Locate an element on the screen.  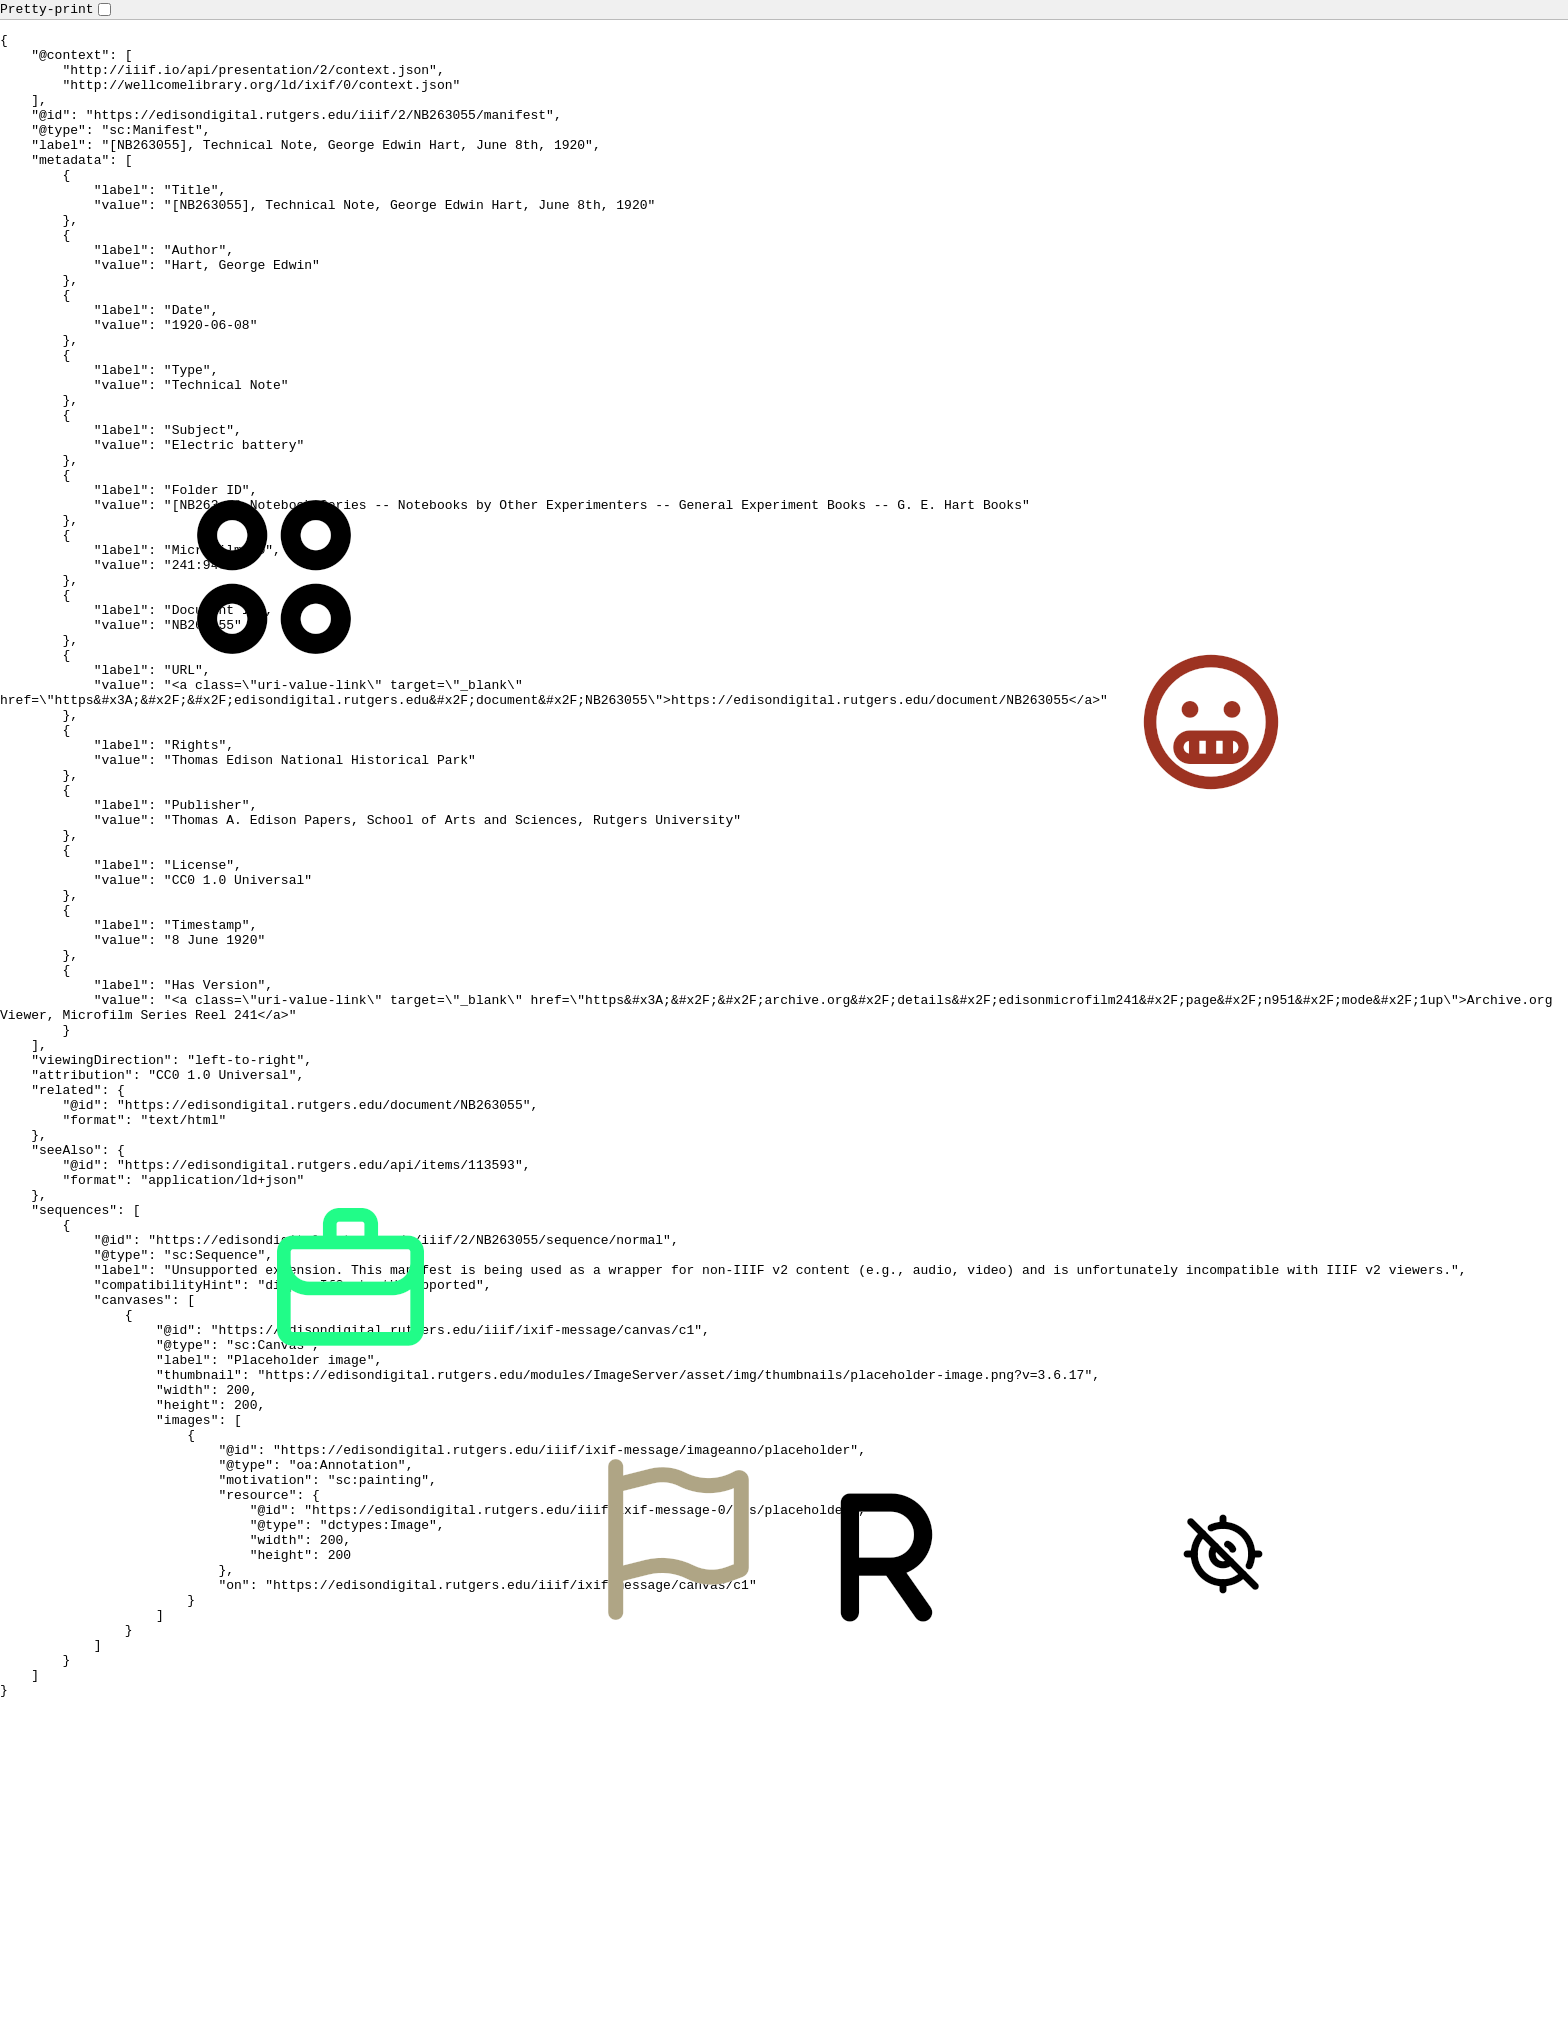
flag or bookmark this item is located at coordinates (678, 1539).